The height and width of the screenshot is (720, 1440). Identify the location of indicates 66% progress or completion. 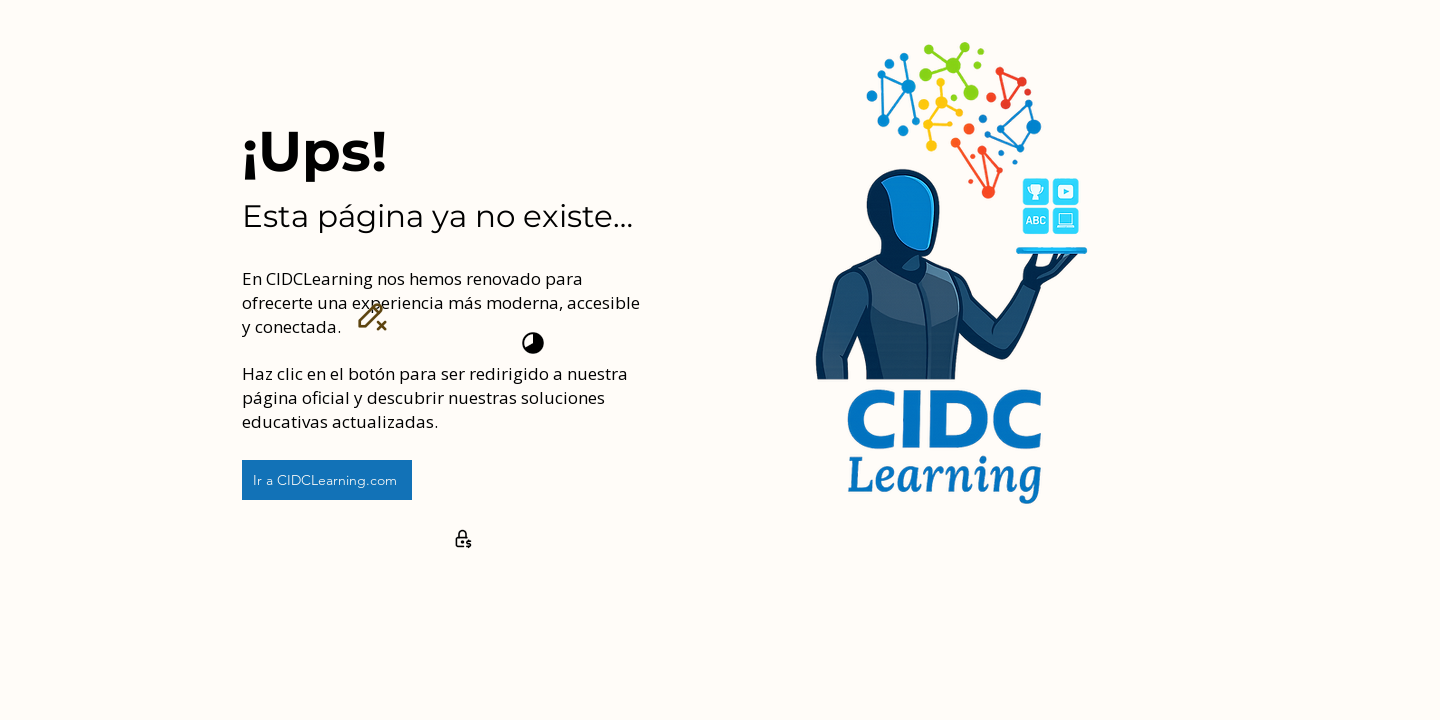
(533, 343).